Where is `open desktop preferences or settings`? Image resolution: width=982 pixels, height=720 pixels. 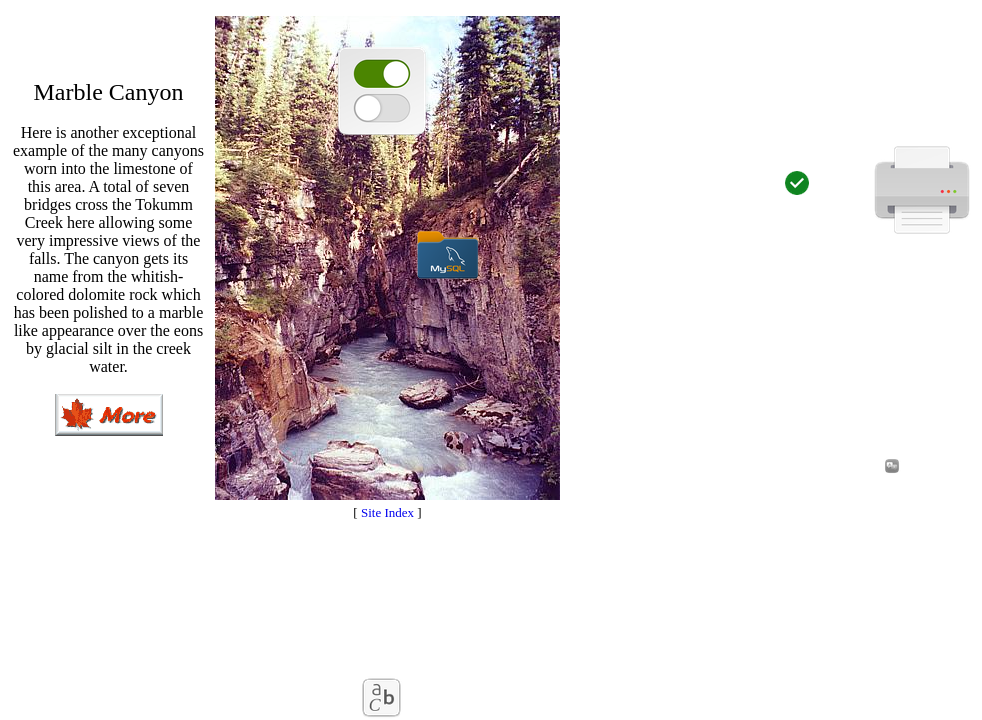
open desktop preferences or settings is located at coordinates (382, 91).